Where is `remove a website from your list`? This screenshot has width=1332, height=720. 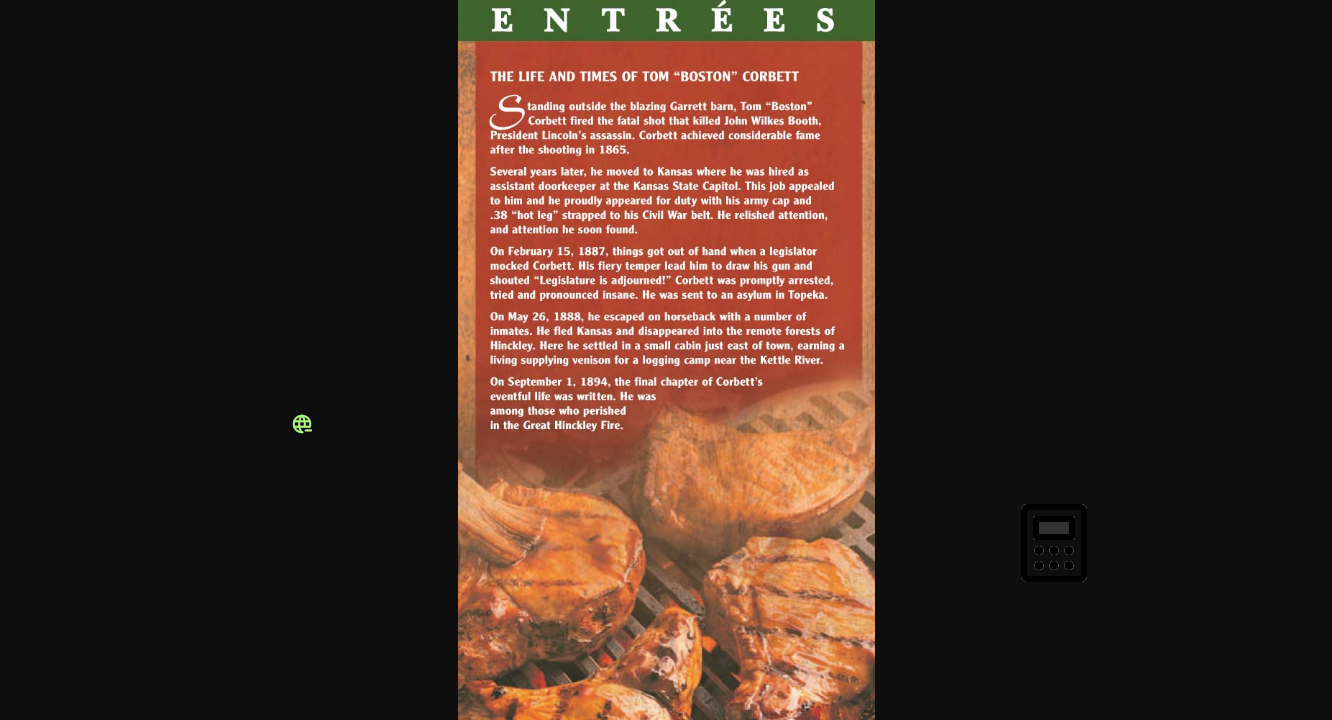
remove a website from your list is located at coordinates (302, 424).